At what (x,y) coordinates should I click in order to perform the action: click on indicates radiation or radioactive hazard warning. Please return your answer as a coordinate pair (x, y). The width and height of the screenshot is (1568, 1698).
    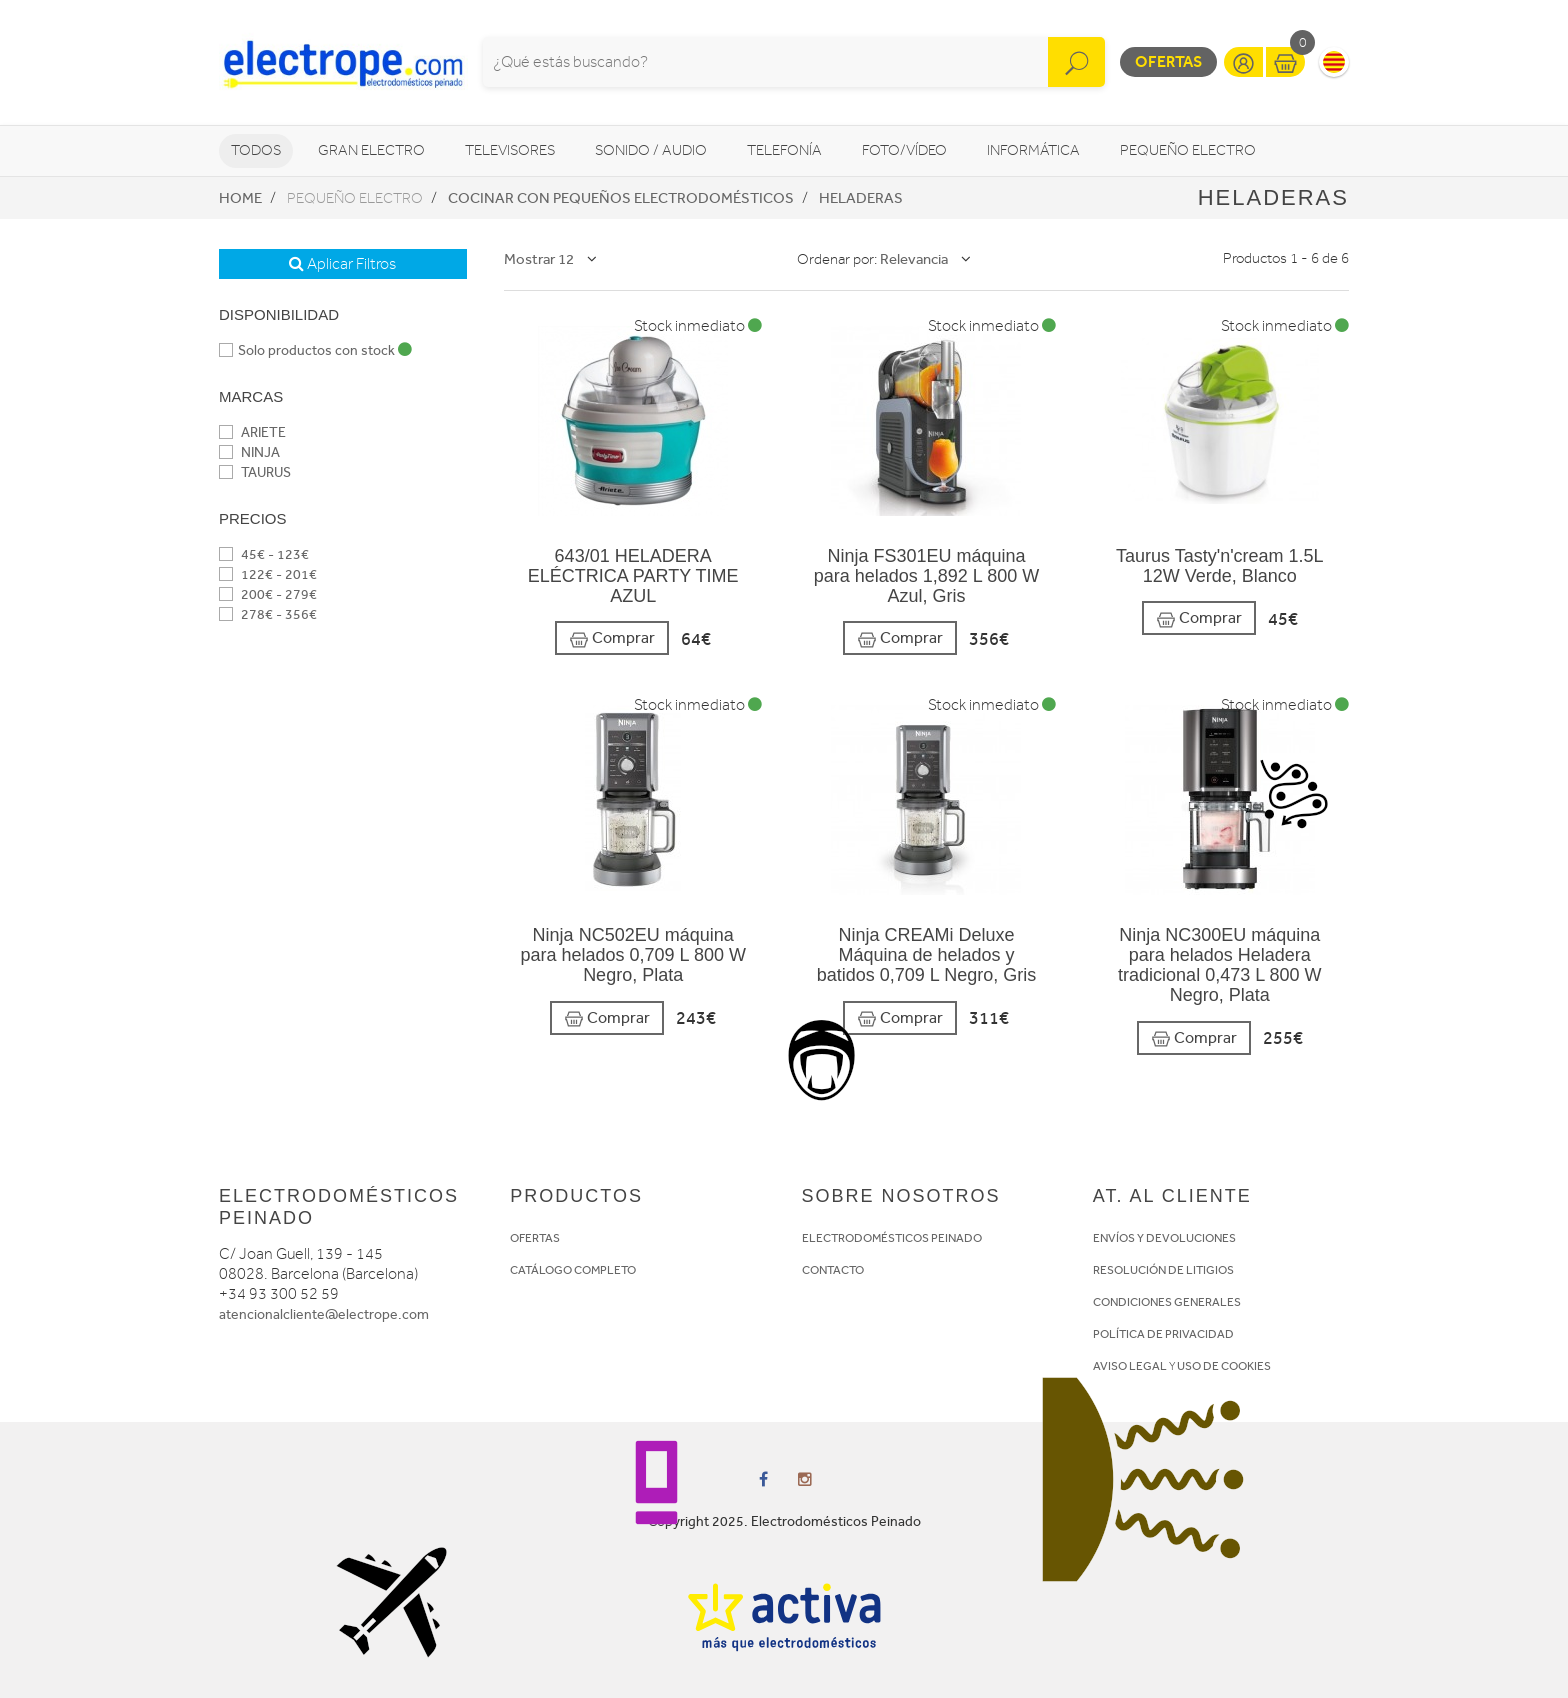
    Looking at the image, I should click on (1144, 1479).